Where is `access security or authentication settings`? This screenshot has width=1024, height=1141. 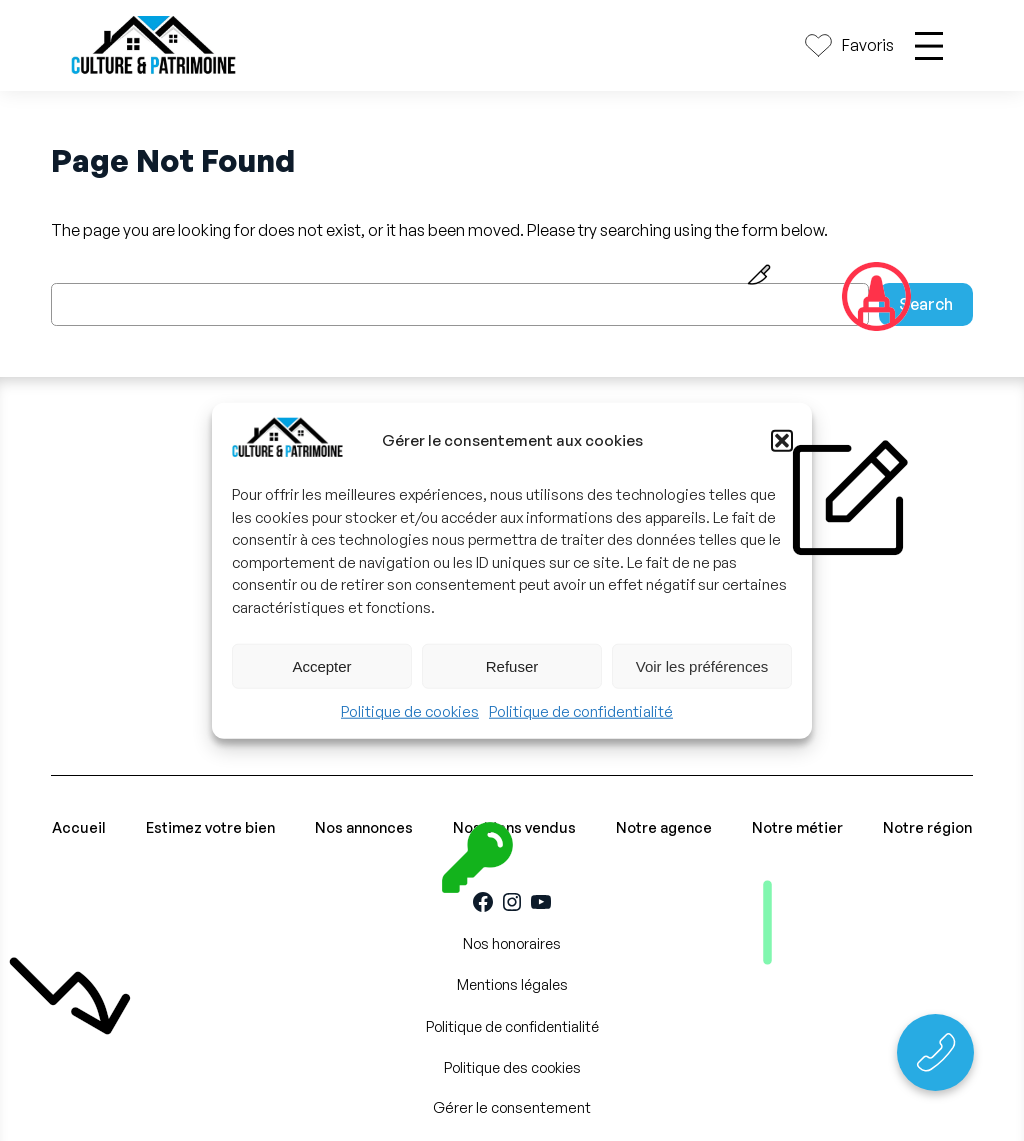
access security or authentication settings is located at coordinates (477, 857).